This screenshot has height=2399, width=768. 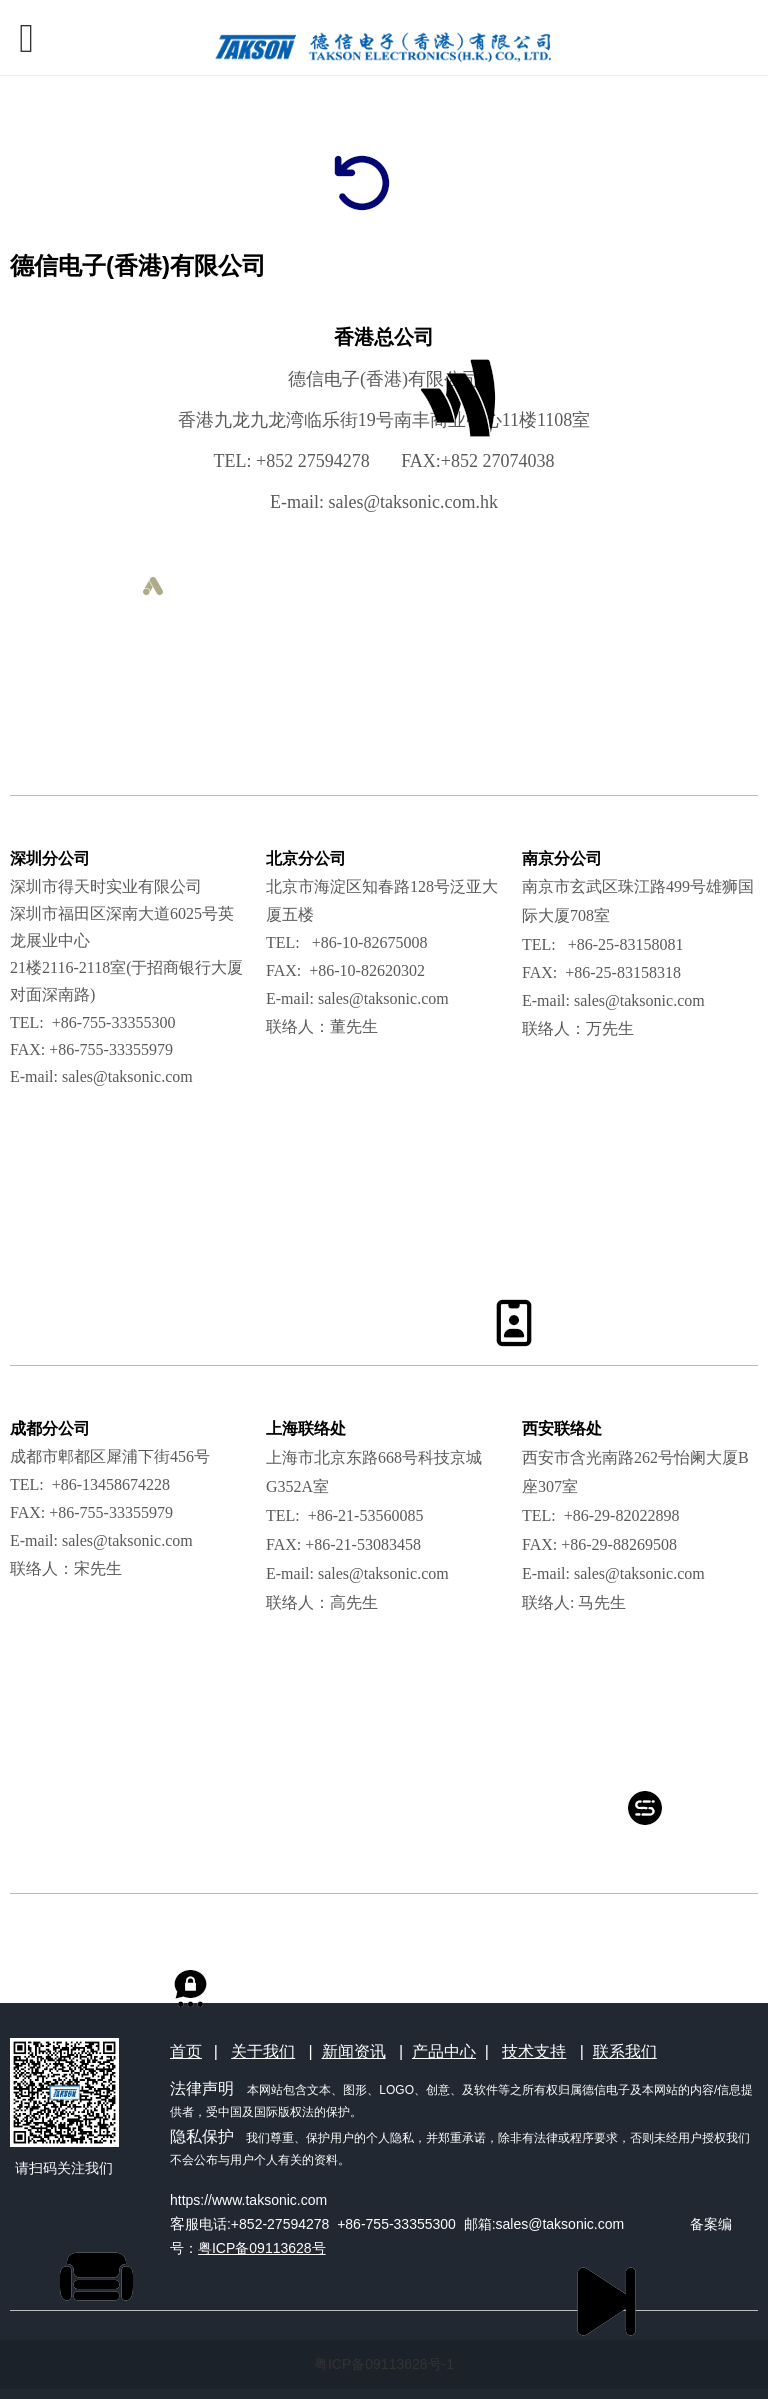 What do you see at coordinates (606, 2301) in the screenshot?
I see `skip to the next track` at bounding box center [606, 2301].